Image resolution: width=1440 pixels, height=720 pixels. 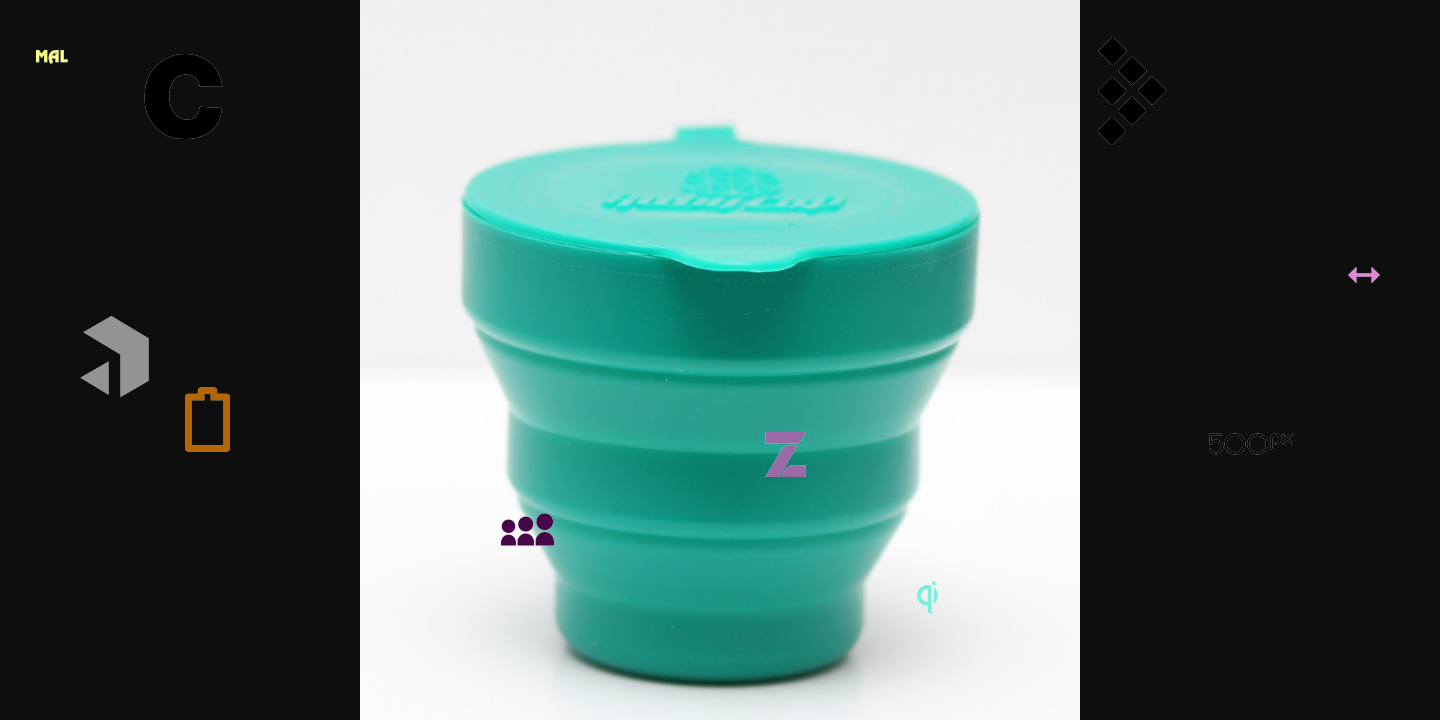 What do you see at coordinates (114, 356) in the screenshot?
I see `payload cms logo` at bounding box center [114, 356].